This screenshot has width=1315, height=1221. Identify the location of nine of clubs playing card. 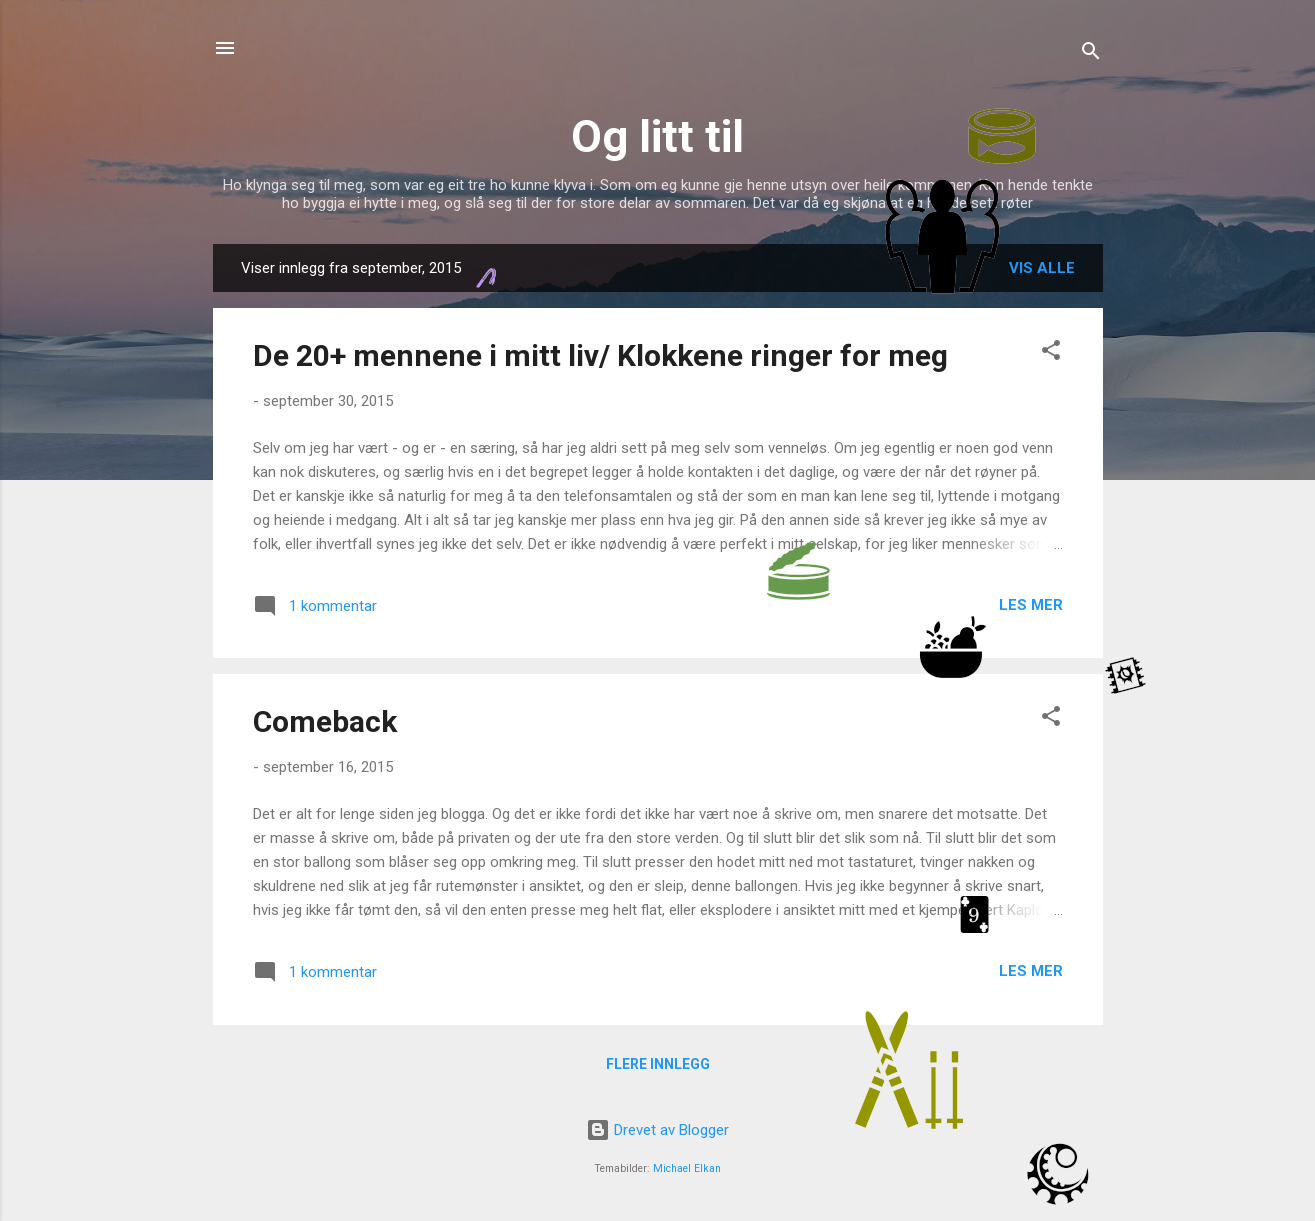
(974, 914).